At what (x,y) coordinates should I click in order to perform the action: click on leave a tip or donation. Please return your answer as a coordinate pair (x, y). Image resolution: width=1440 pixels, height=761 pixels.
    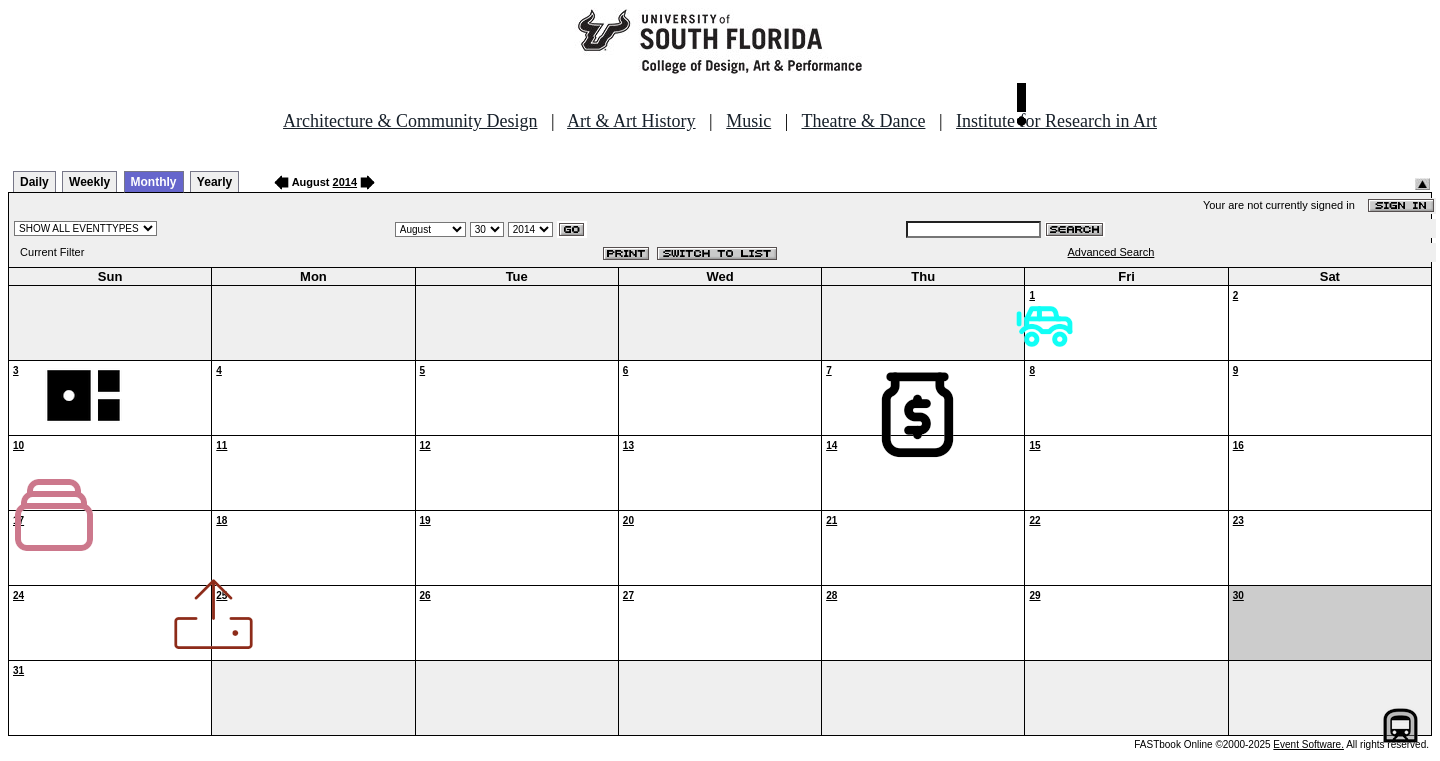
    Looking at the image, I should click on (917, 412).